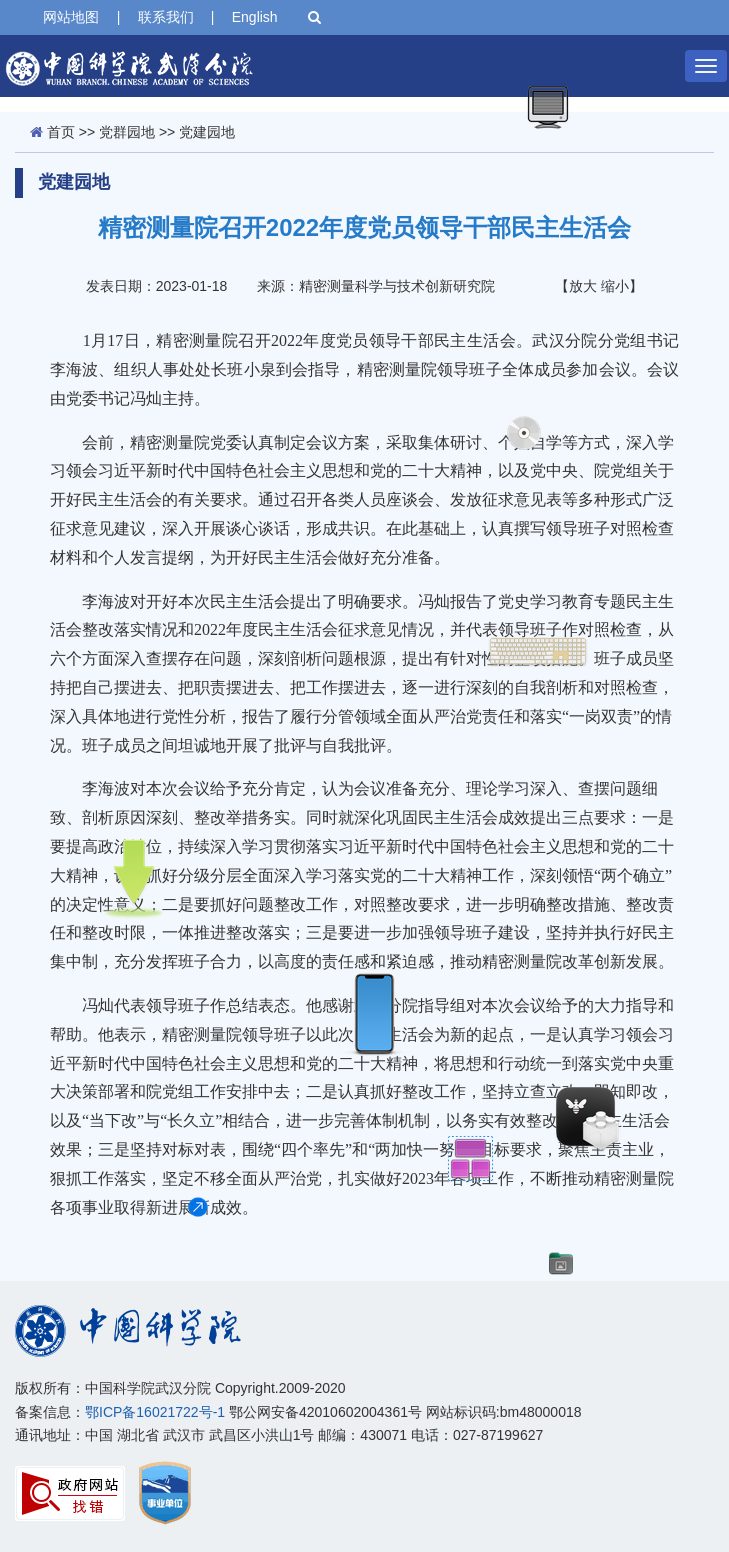  Describe the element at coordinates (585, 1116) in the screenshot. I see `open kandji extension manager` at that location.